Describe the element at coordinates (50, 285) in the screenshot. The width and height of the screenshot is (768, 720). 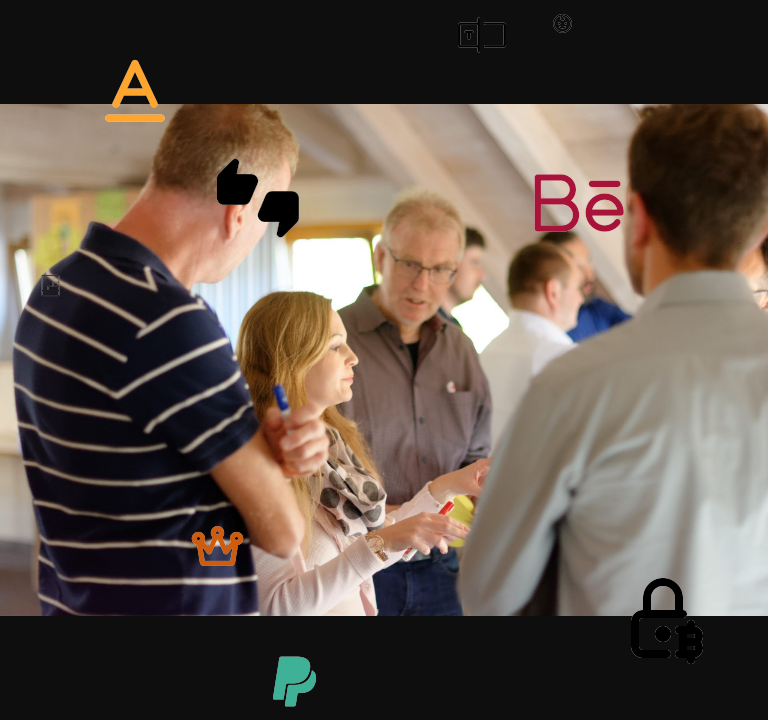
I see `access stairway or floor navigation` at that location.